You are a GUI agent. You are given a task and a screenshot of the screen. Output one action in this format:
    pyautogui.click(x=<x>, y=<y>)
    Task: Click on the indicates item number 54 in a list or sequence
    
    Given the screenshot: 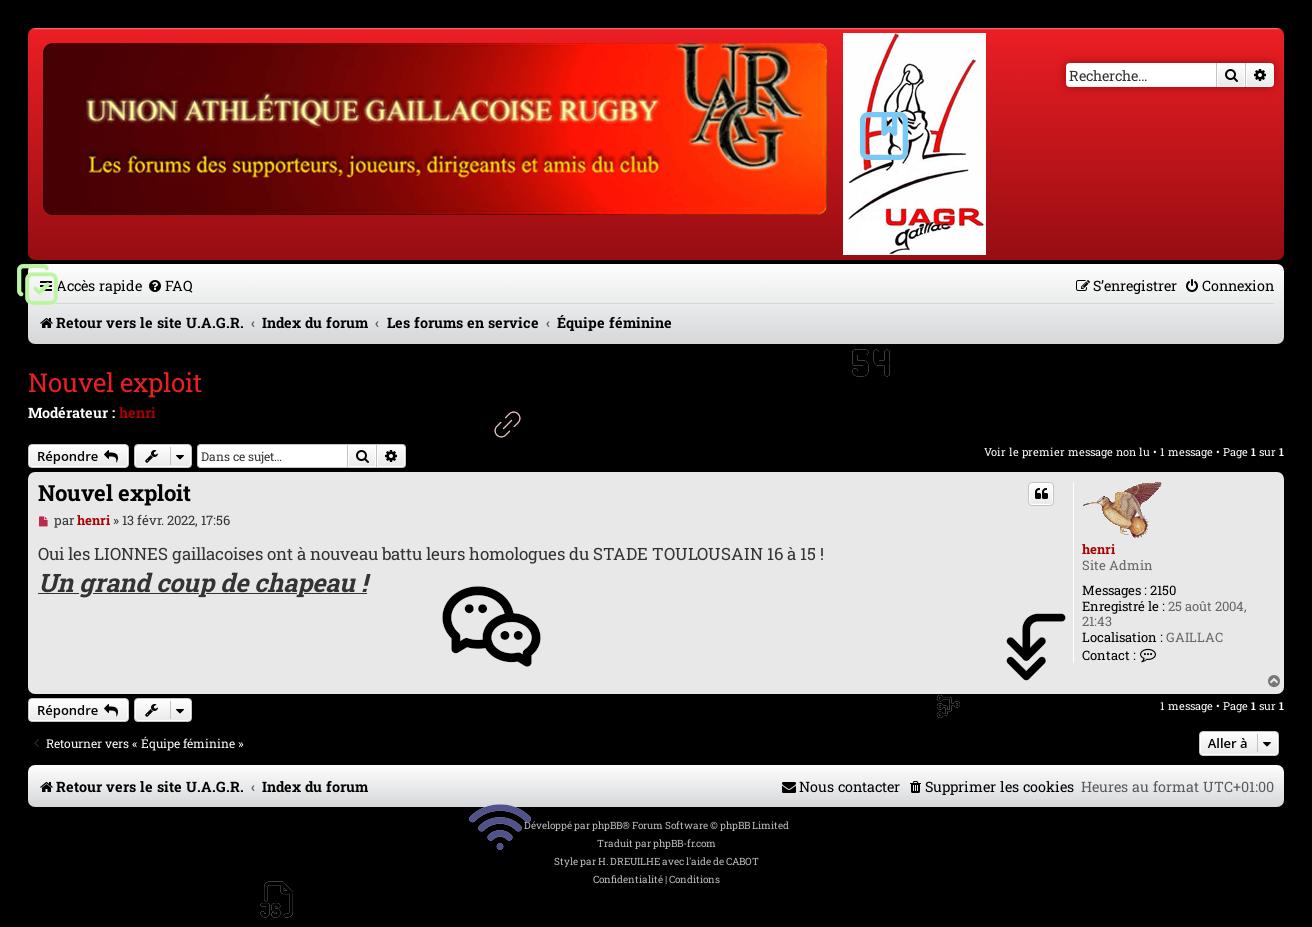 What is the action you would take?
    pyautogui.click(x=871, y=363)
    